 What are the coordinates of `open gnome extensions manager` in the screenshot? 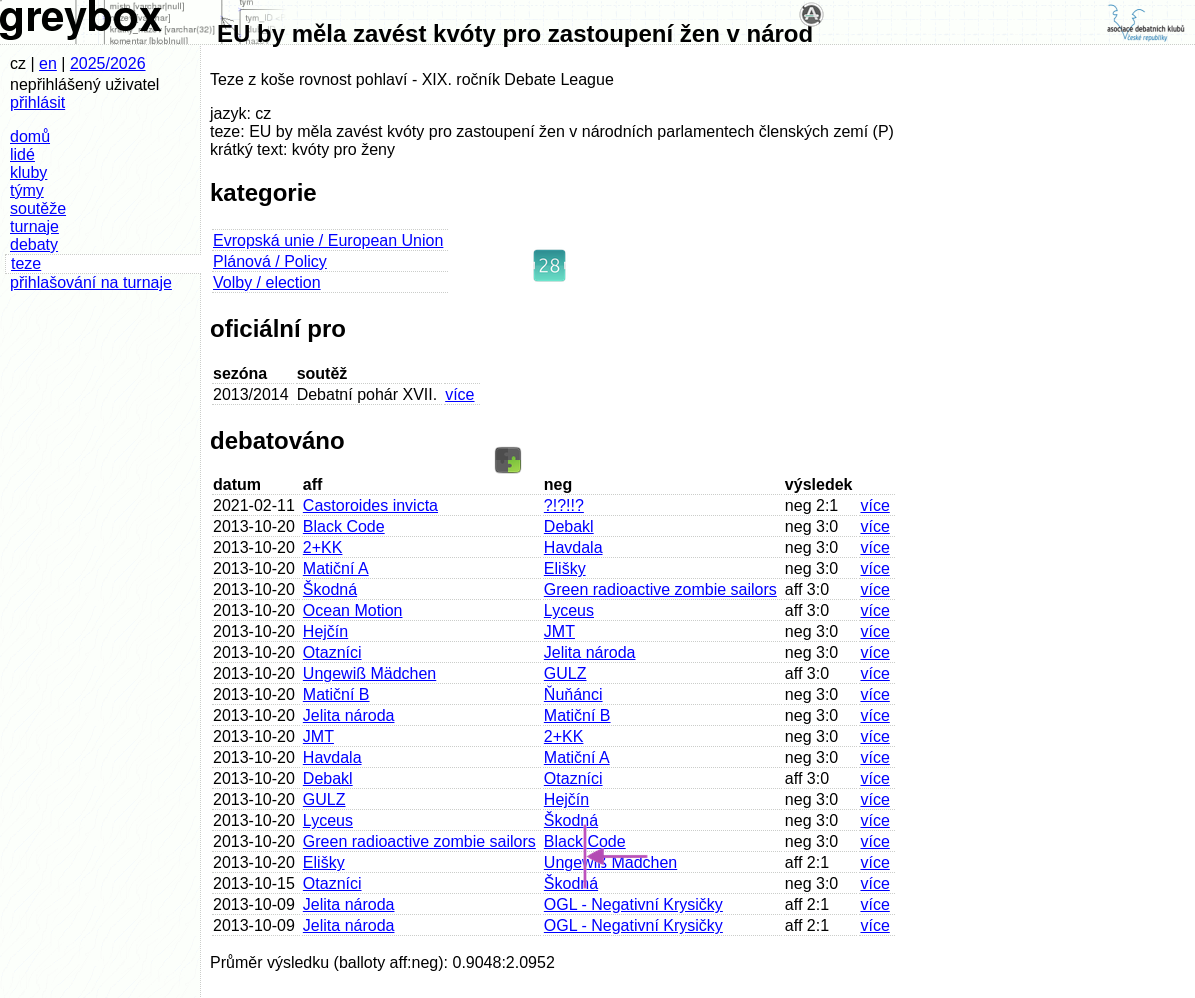 It's located at (508, 460).